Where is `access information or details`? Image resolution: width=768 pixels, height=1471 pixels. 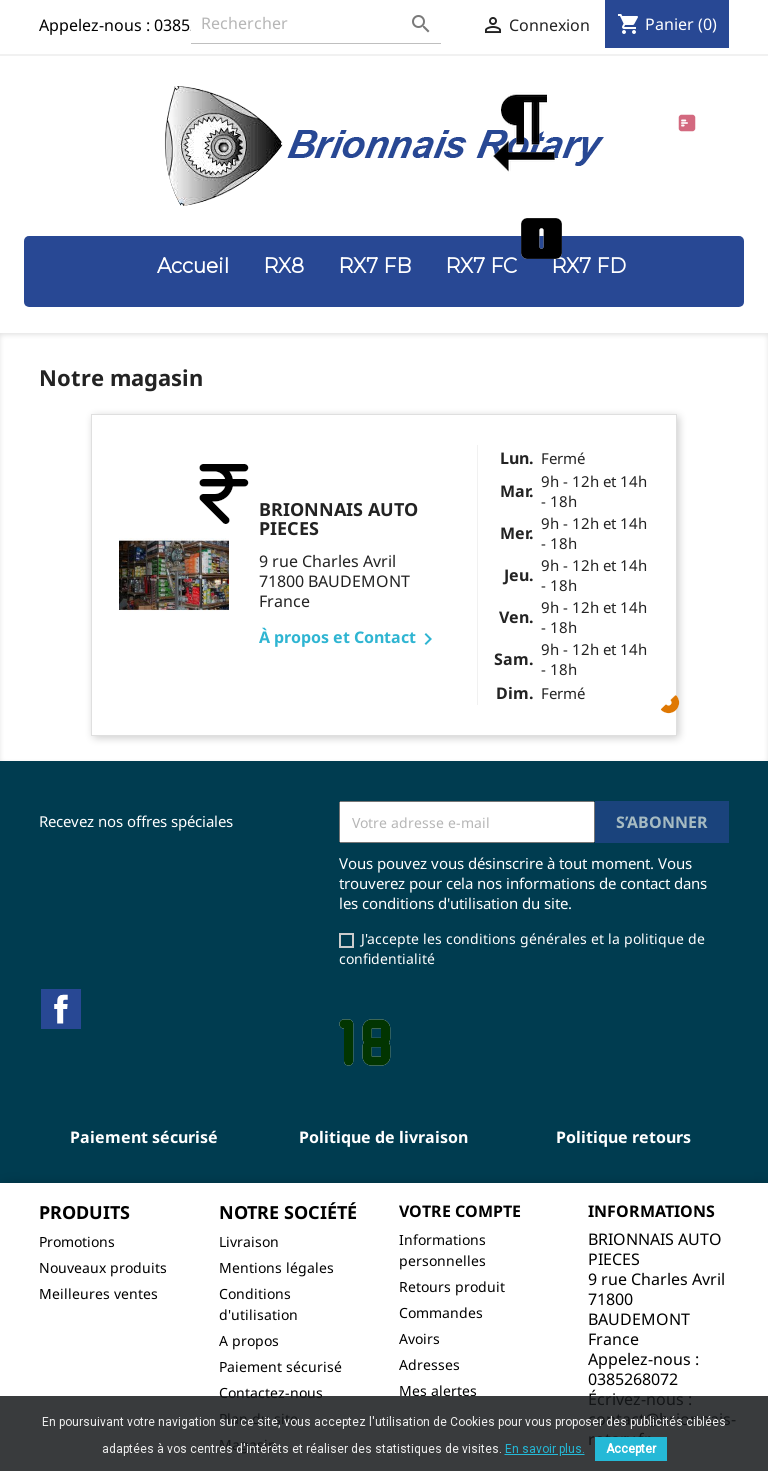 access information or details is located at coordinates (541, 238).